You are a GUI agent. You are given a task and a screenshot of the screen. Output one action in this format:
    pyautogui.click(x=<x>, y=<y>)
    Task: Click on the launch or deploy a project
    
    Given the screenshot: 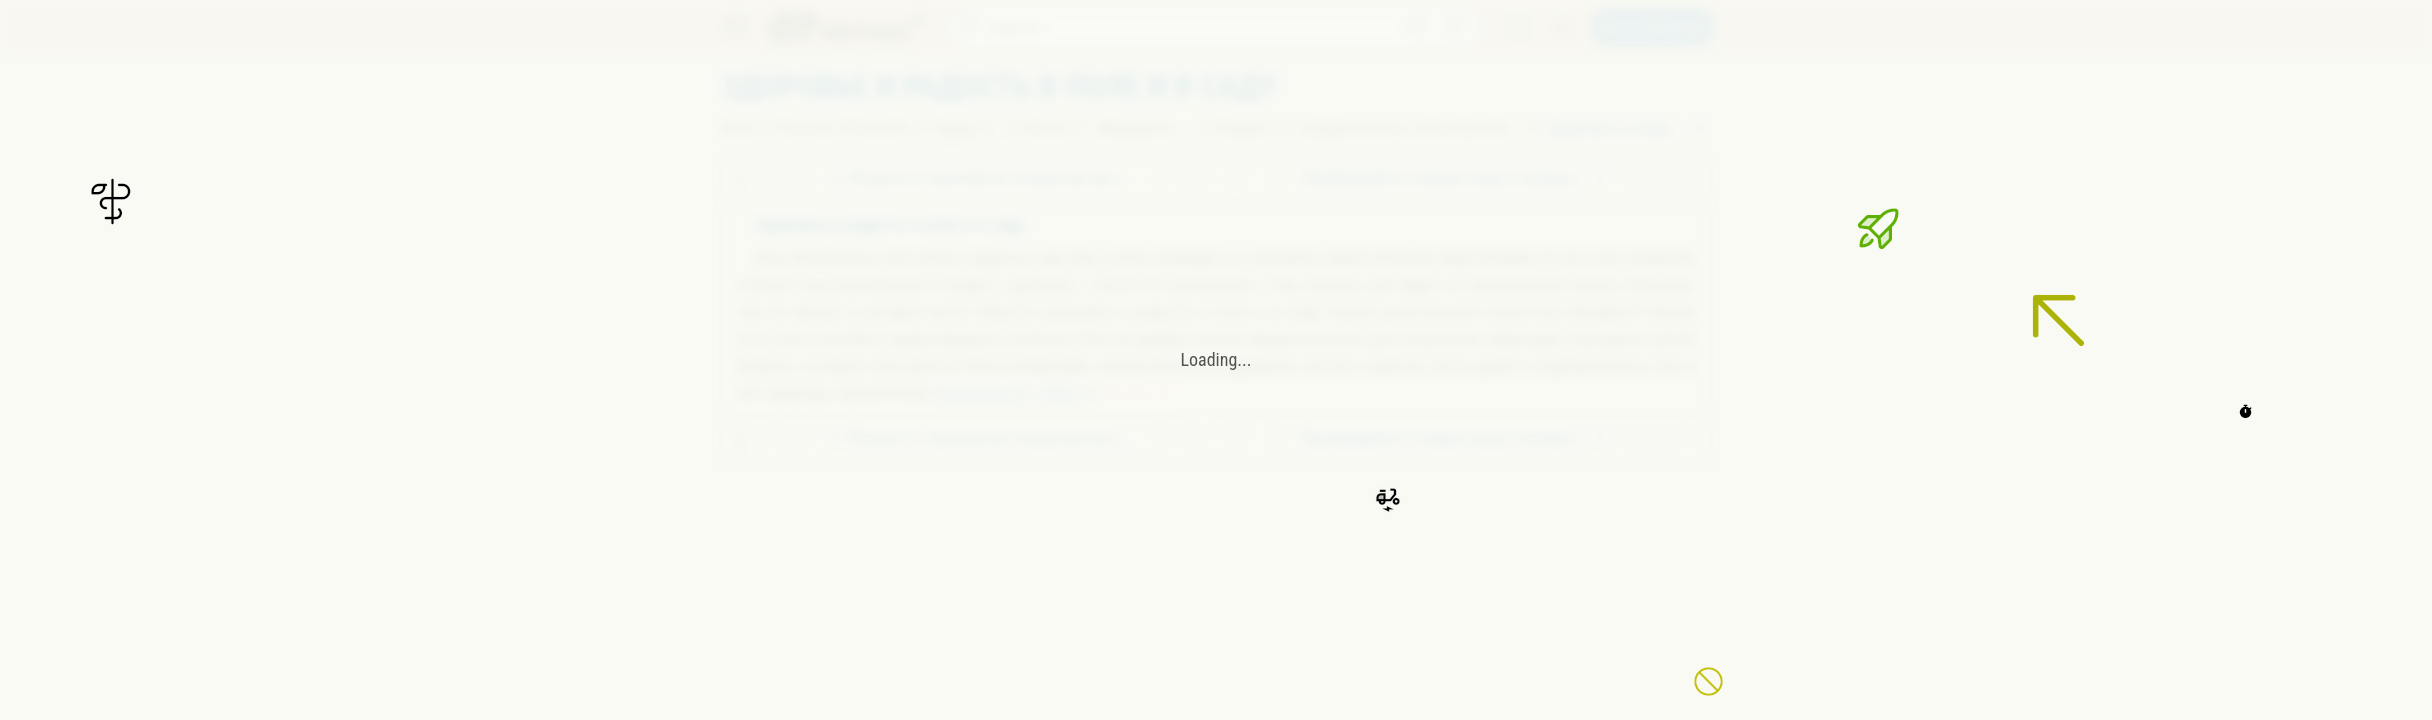 What is the action you would take?
    pyautogui.click(x=1879, y=228)
    